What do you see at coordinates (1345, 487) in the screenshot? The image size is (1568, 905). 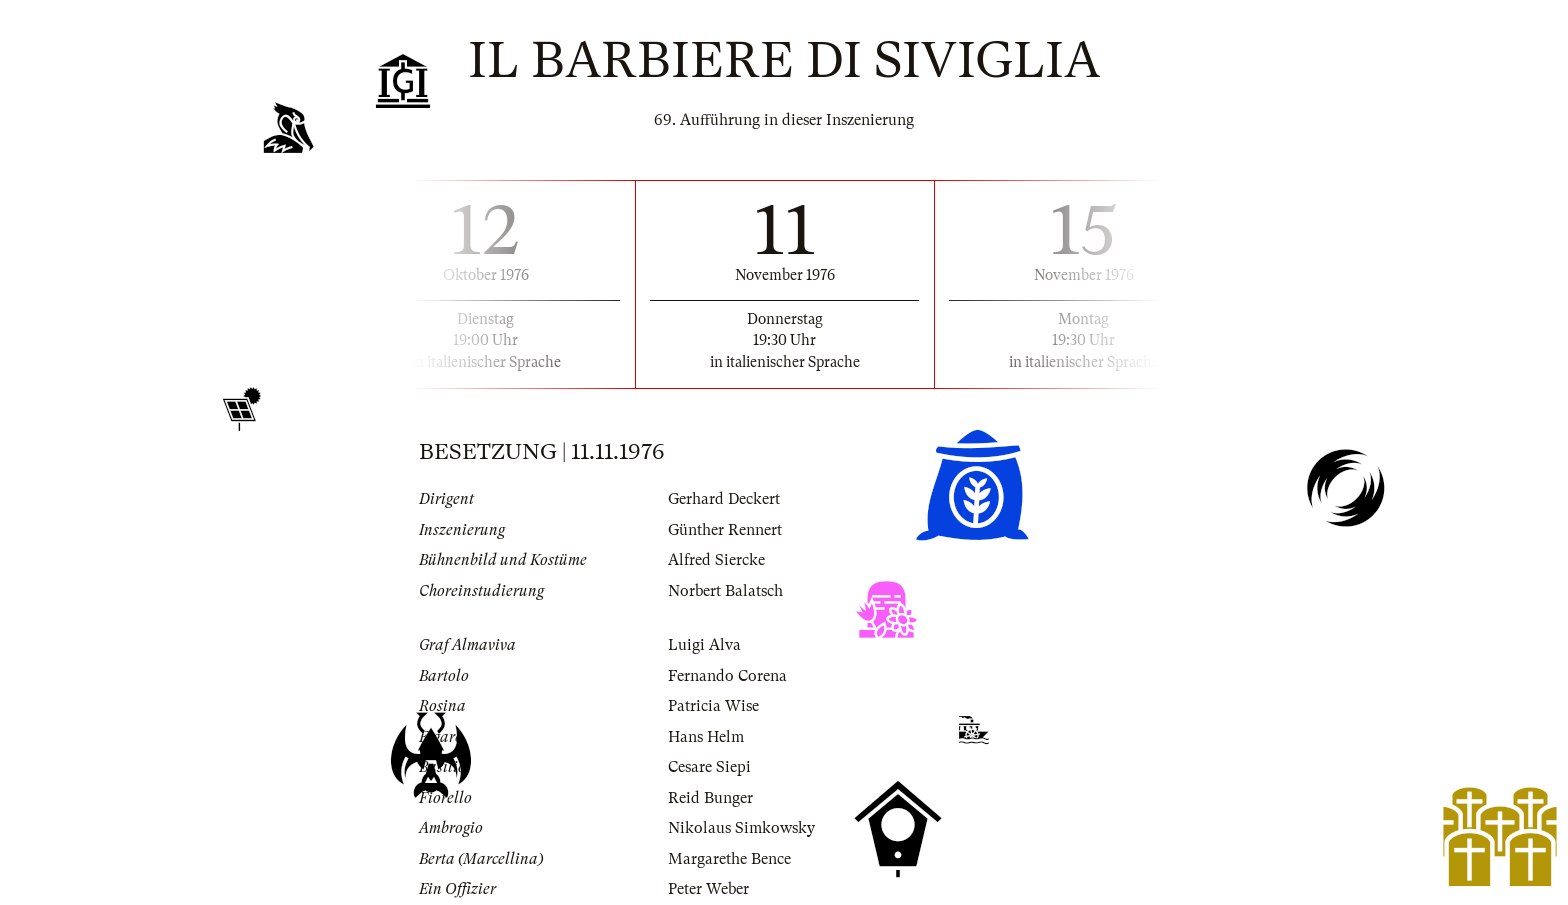 I see `indicates sound or audio resonance effect` at bounding box center [1345, 487].